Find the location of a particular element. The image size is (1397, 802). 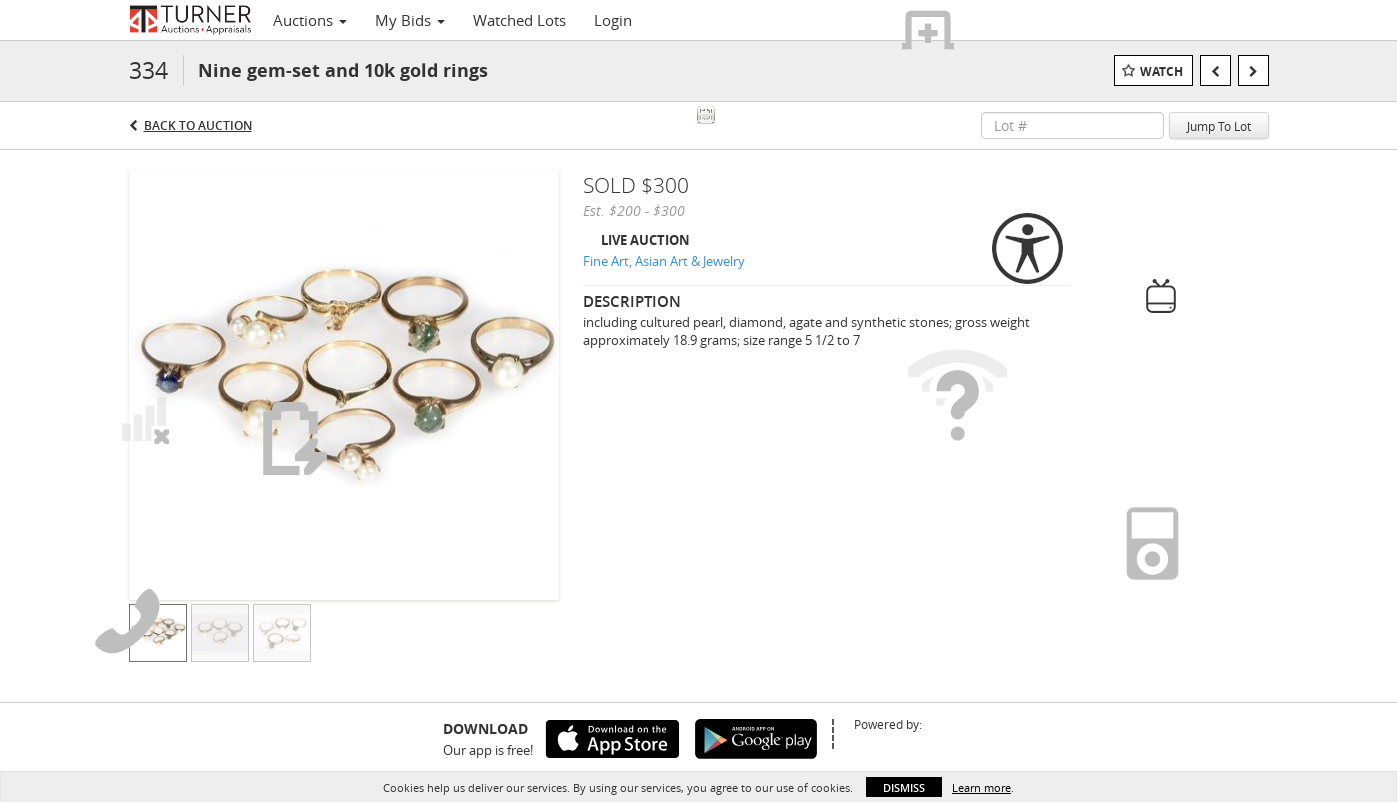

indicates no cellular network connection is located at coordinates (145, 420).